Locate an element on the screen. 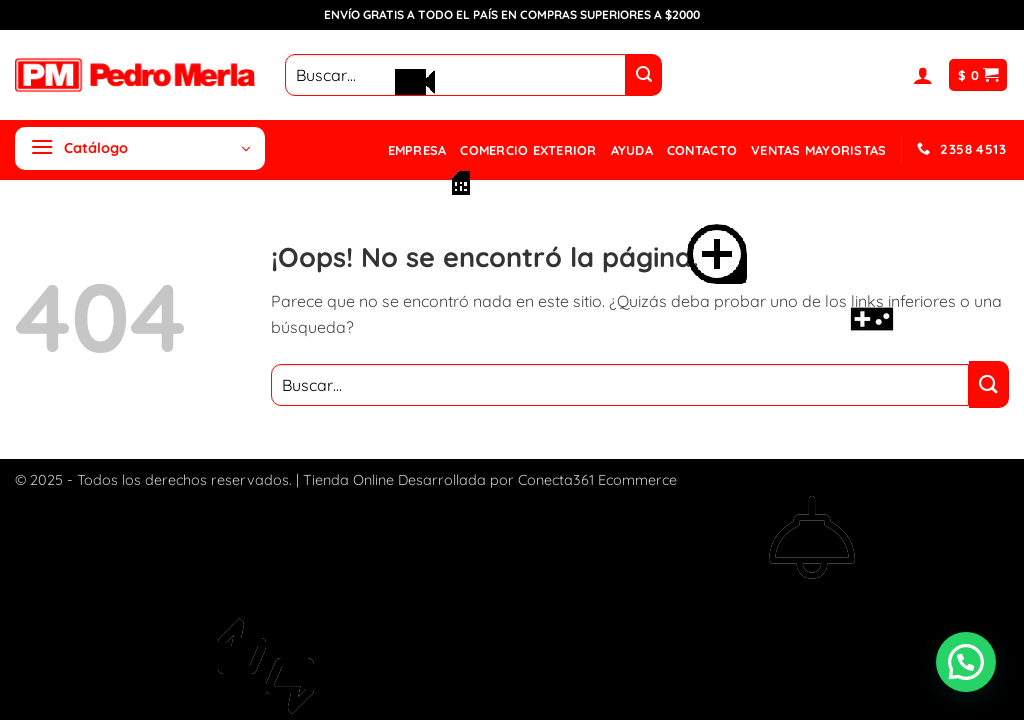 Image resolution: width=1024 pixels, height=720 pixels. start a video call is located at coordinates (415, 82).